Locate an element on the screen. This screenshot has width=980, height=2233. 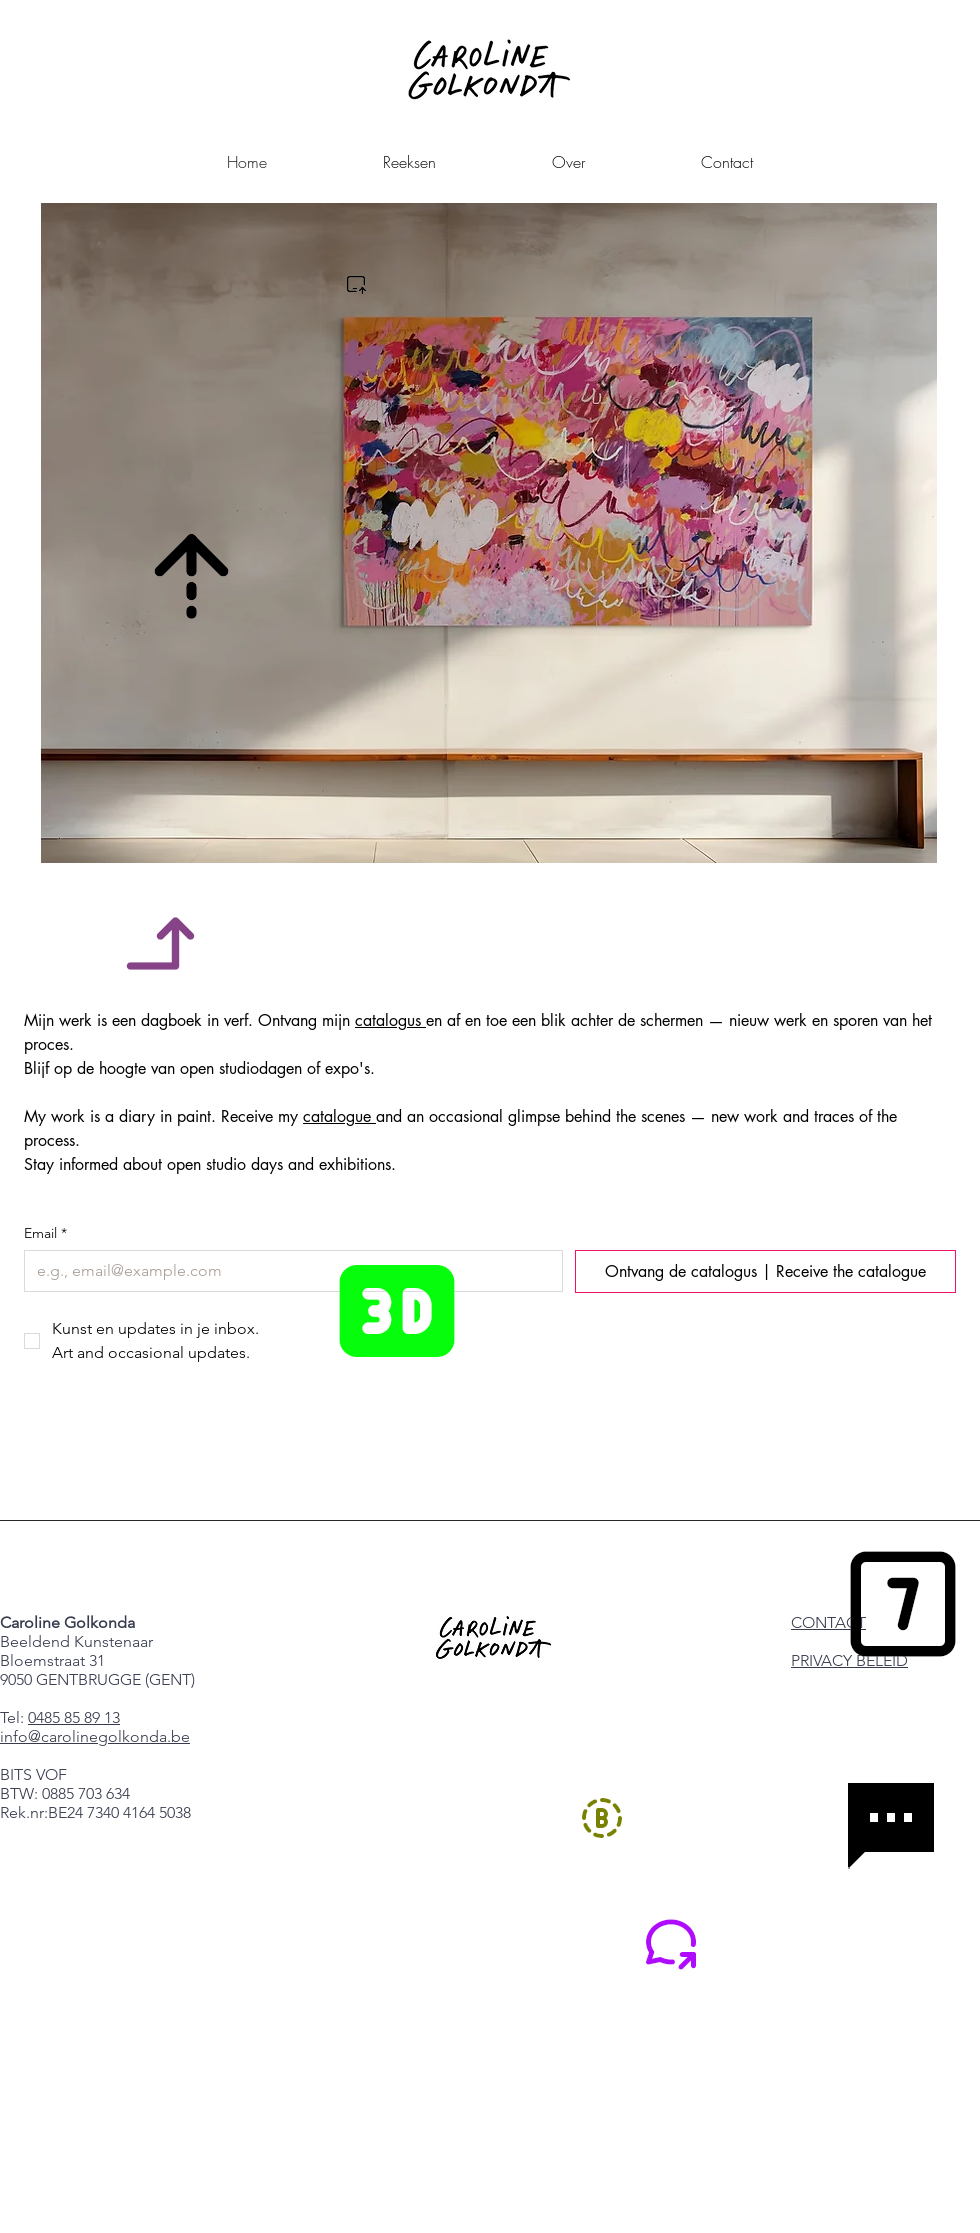
share this conversation is located at coordinates (671, 1942).